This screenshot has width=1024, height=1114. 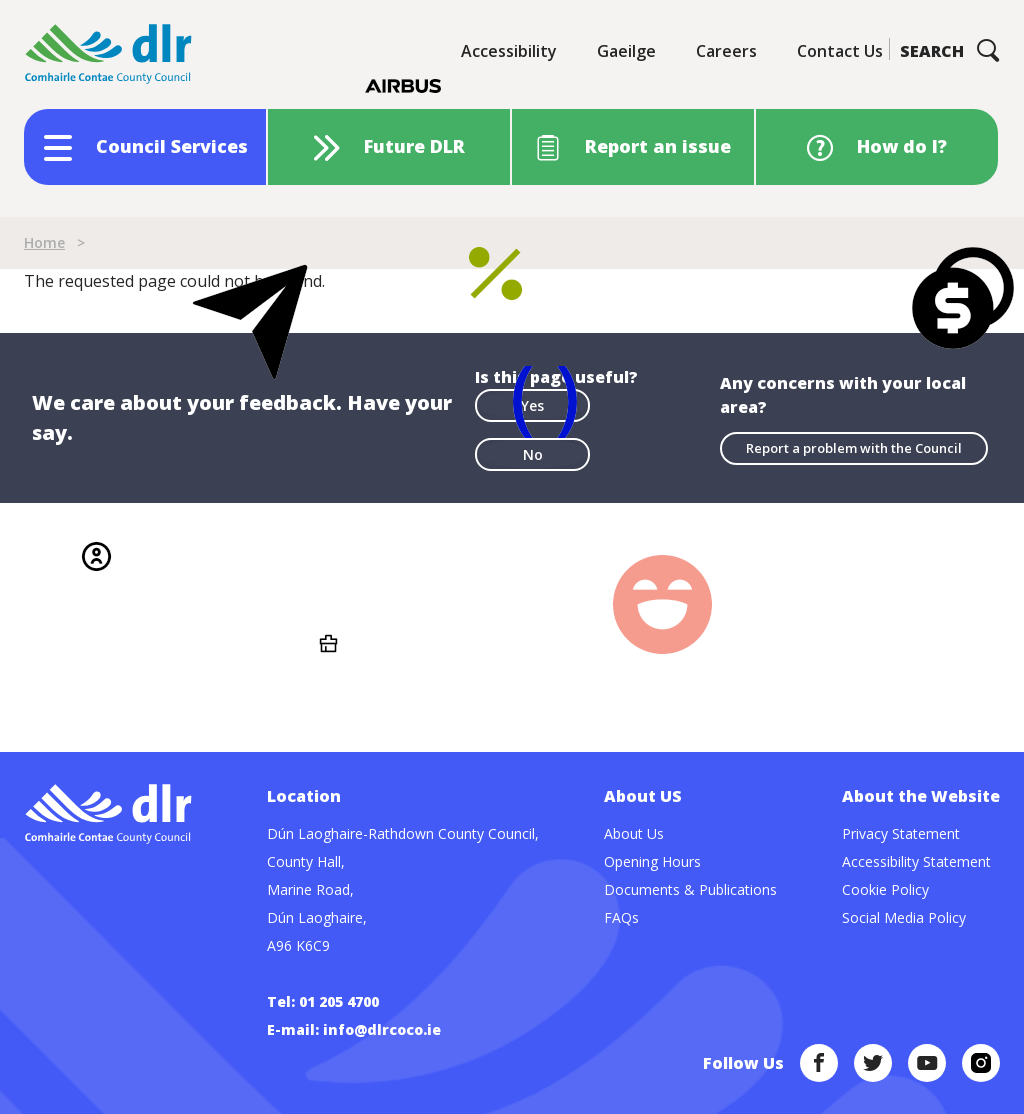 What do you see at coordinates (403, 86) in the screenshot?
I see `airbus company logo` at bounding box center [403, 86].